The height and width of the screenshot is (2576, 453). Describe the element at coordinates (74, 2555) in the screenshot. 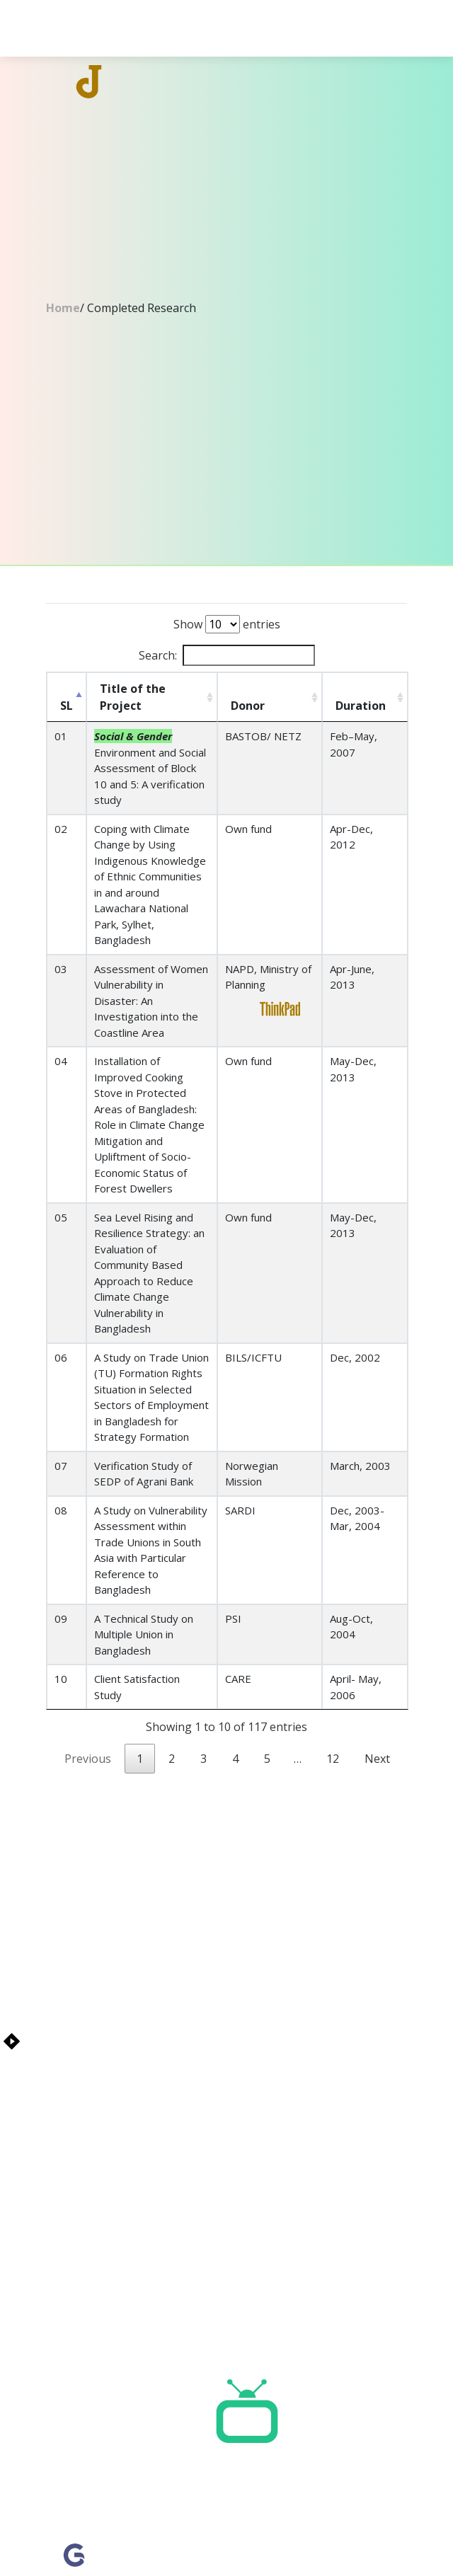

I see `Gofore company logo` at that location.